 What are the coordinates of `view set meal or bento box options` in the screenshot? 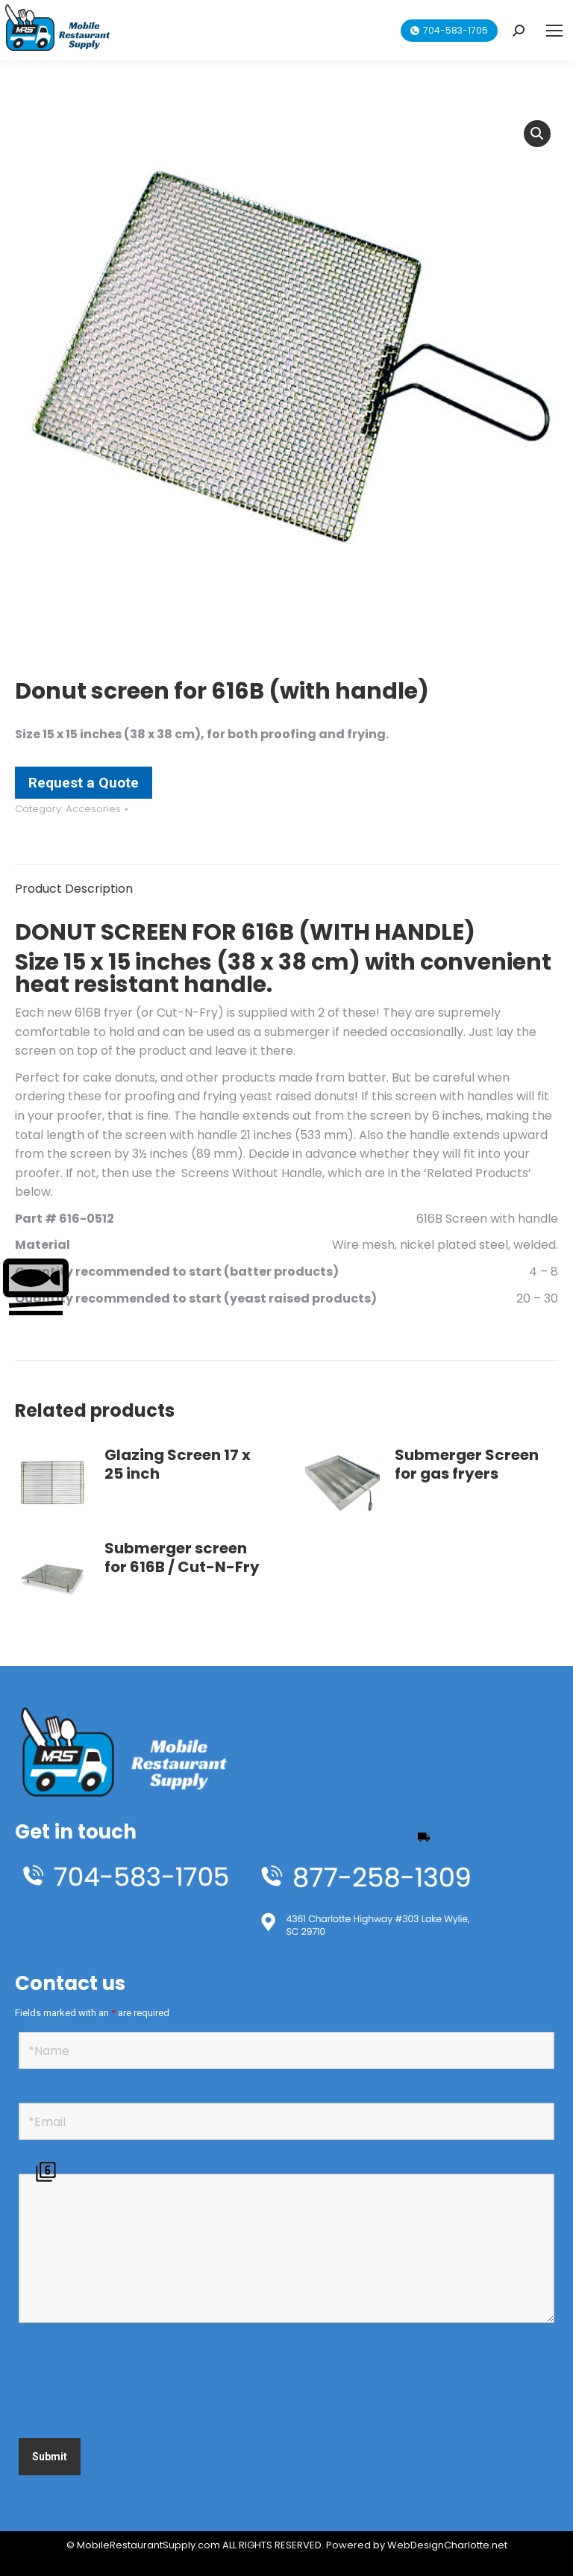 It's located at (36, 1288).